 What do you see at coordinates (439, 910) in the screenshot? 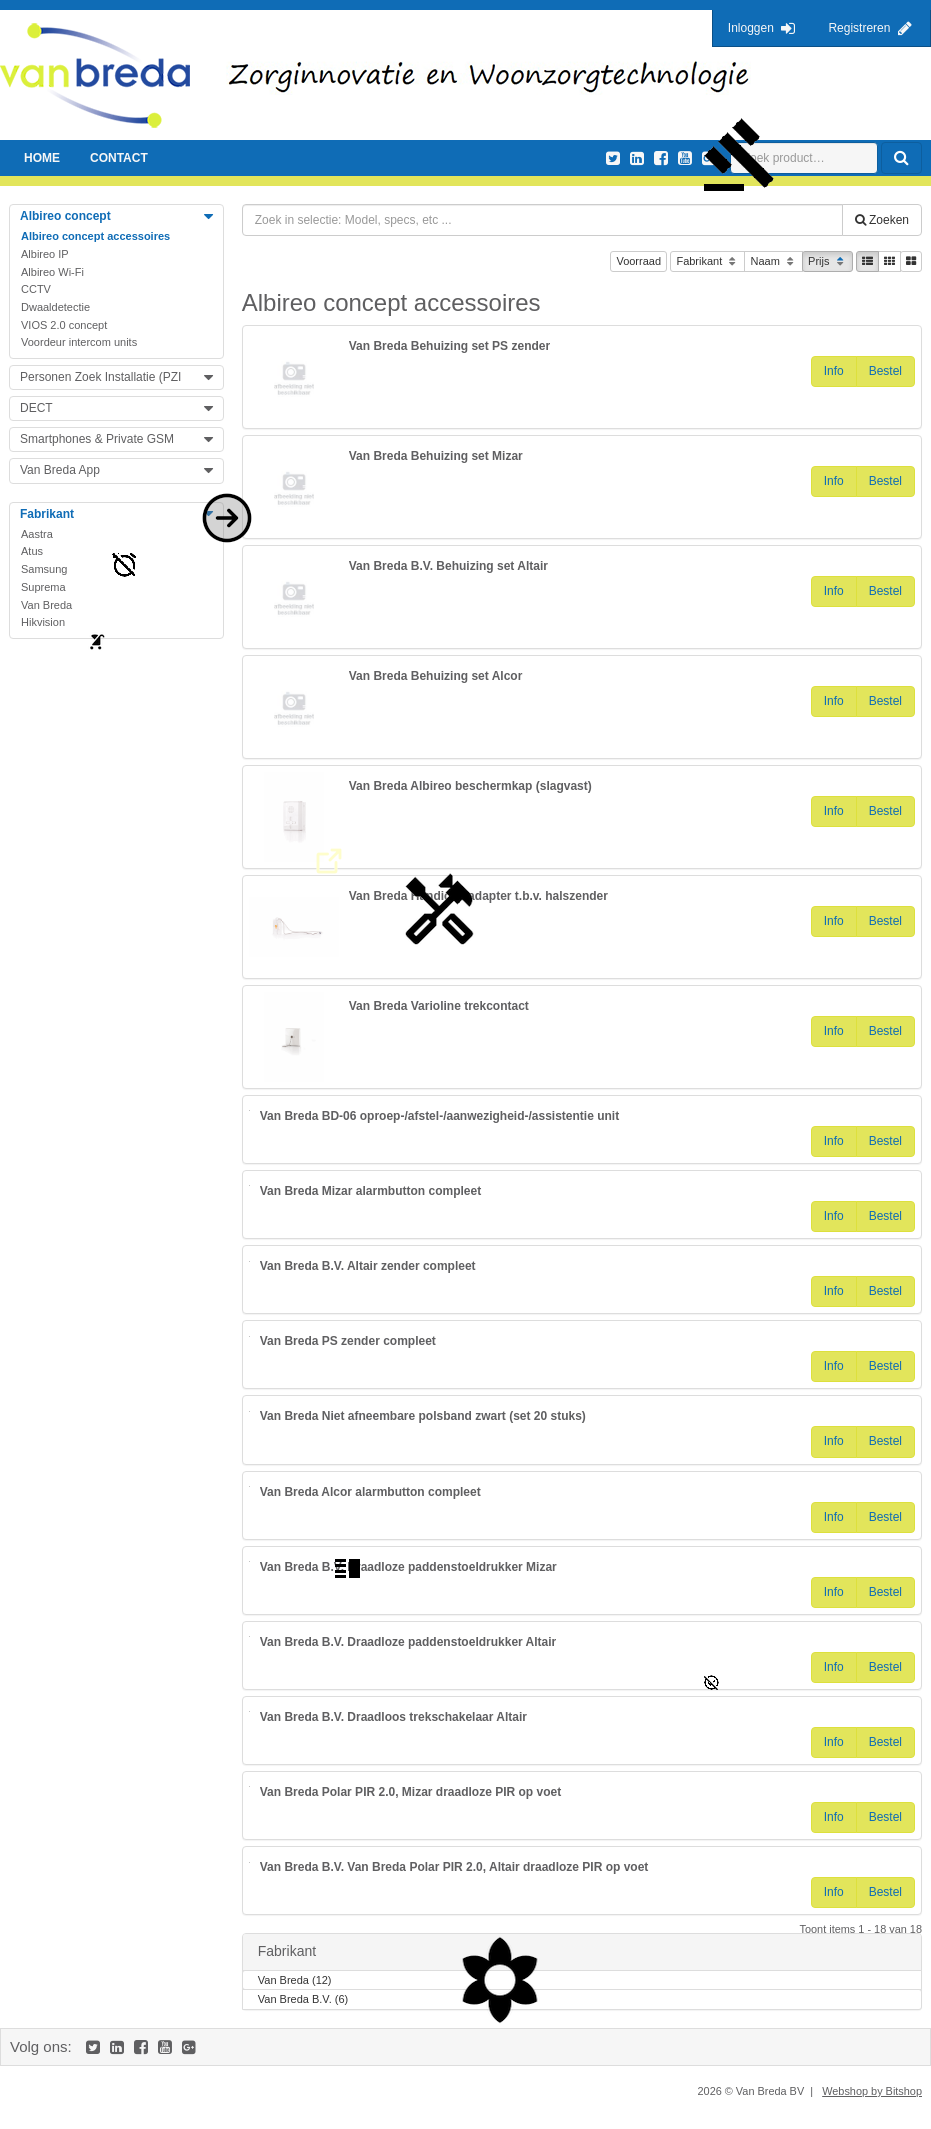
I see `access tools and settings` at bounding box center [439, 910].